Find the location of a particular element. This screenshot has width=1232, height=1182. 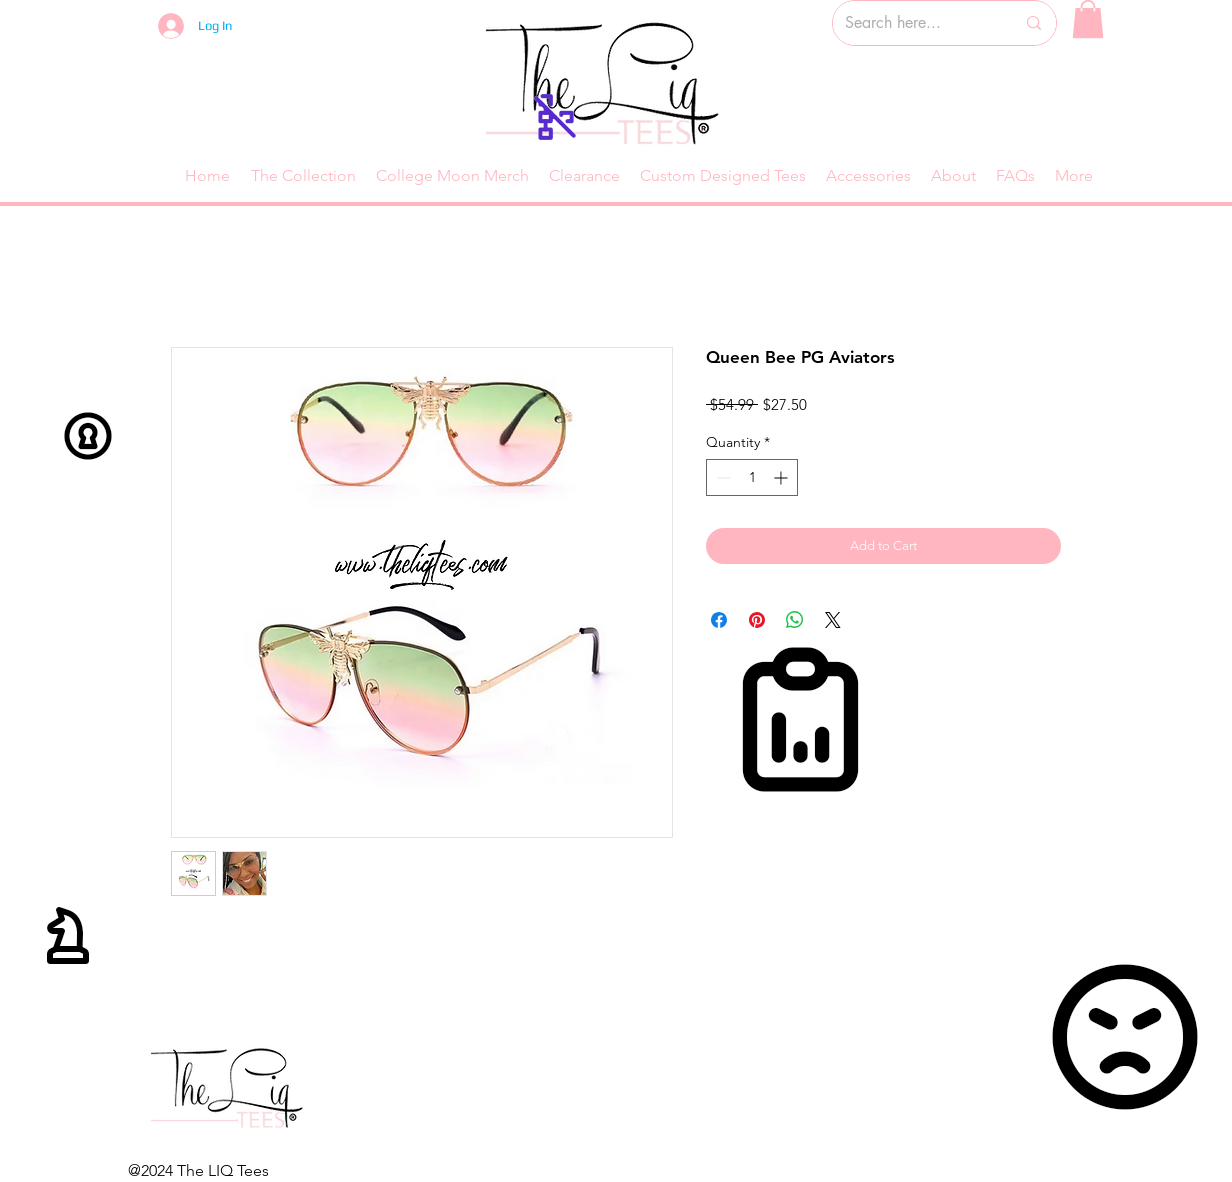

play chess or access chess game is located at coordinates (68, 937).